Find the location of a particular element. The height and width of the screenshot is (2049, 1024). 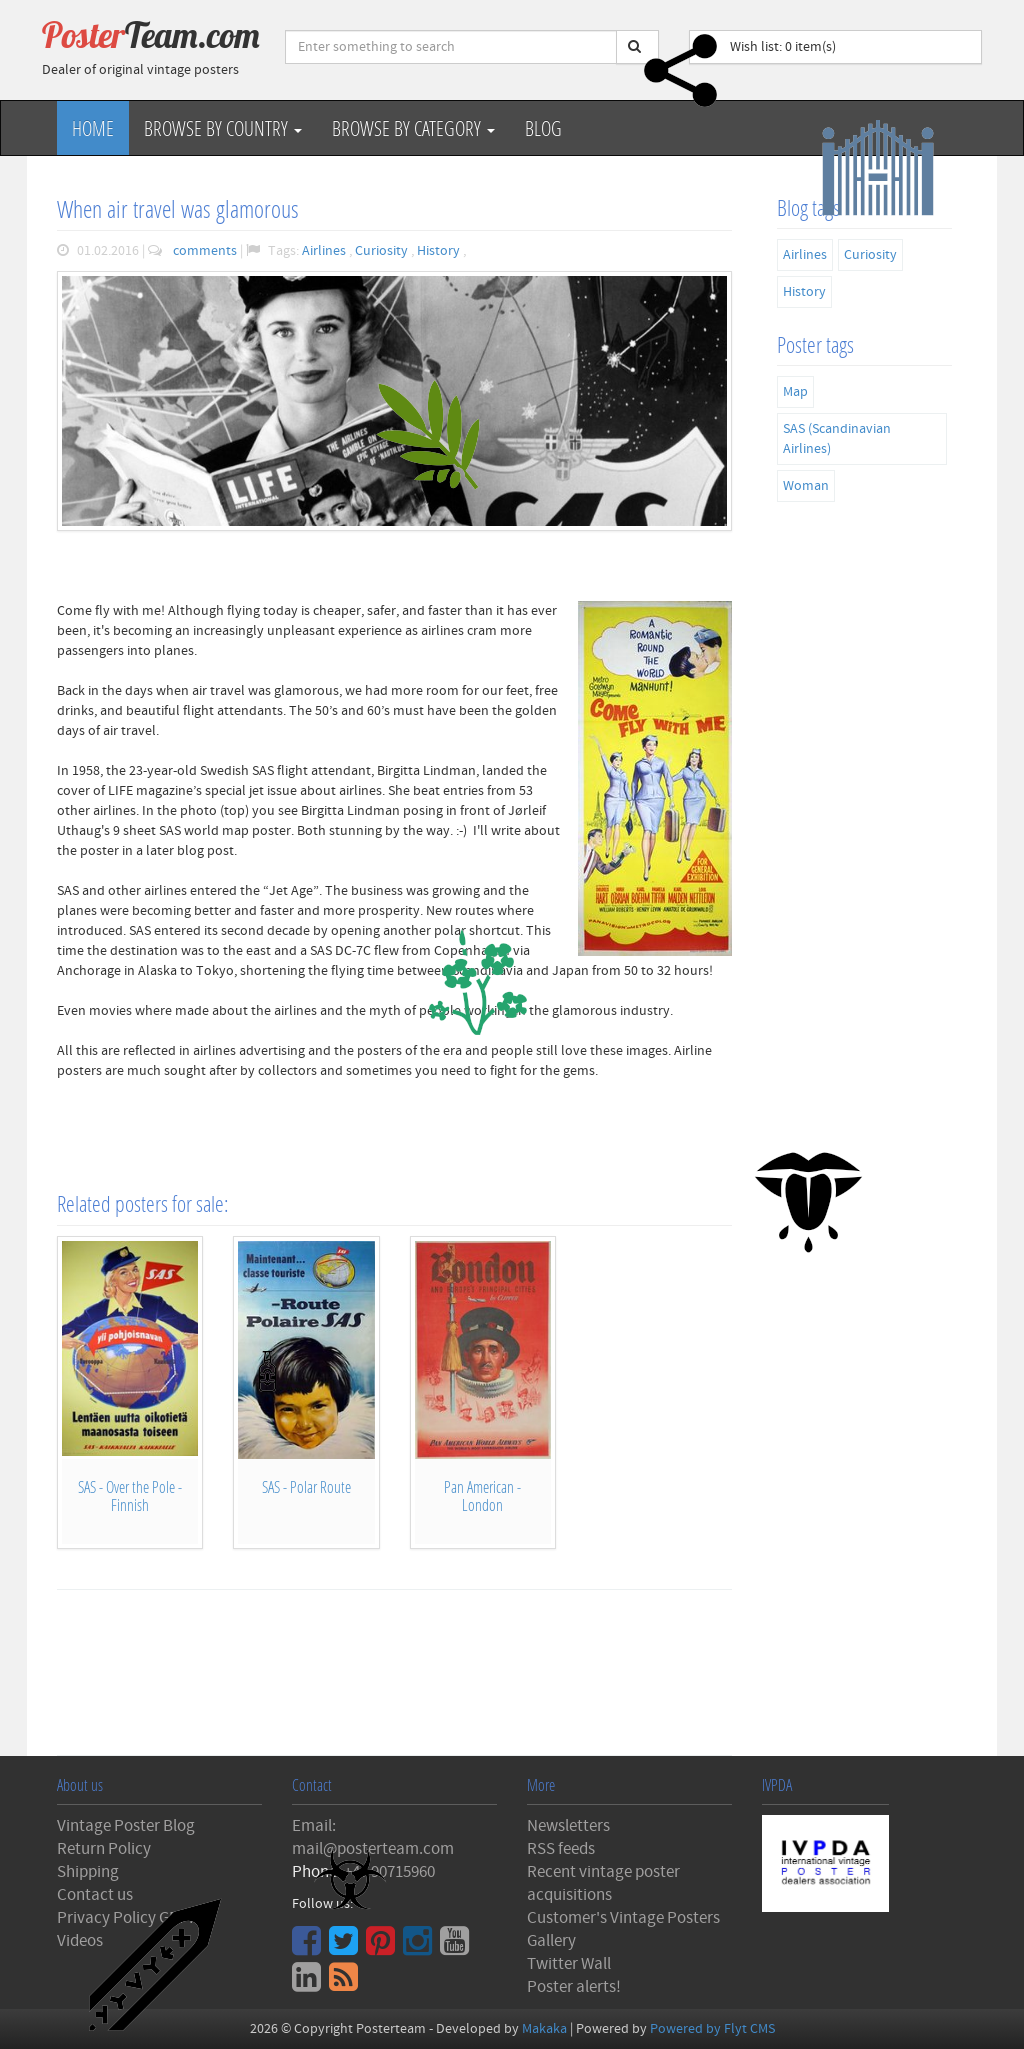

indicates hazardous or dangerous content is located at coordinates (350, 1879).